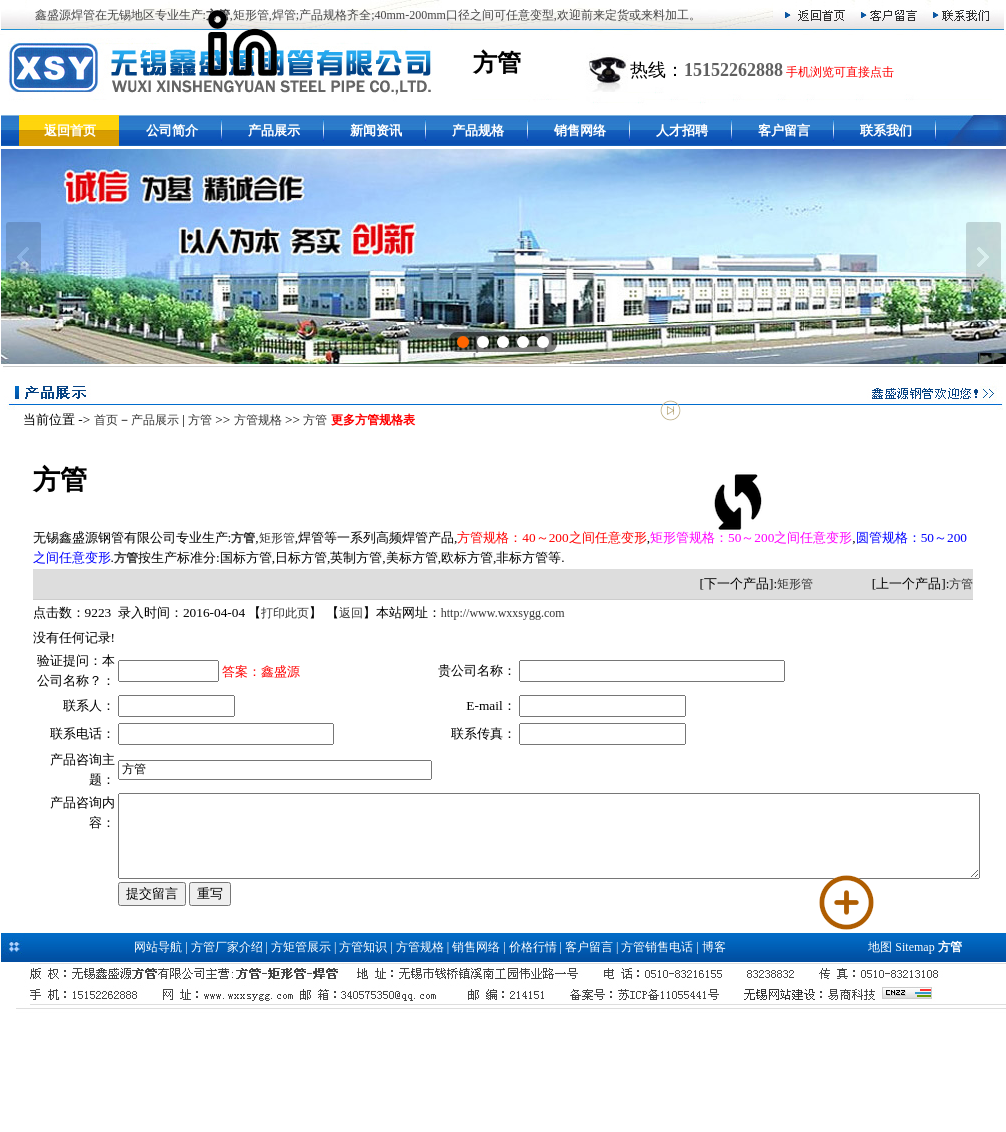 The image size is (1006, 1132). I want to click on initiate wifi protected setup (WPS) connection, so click(738, 502).